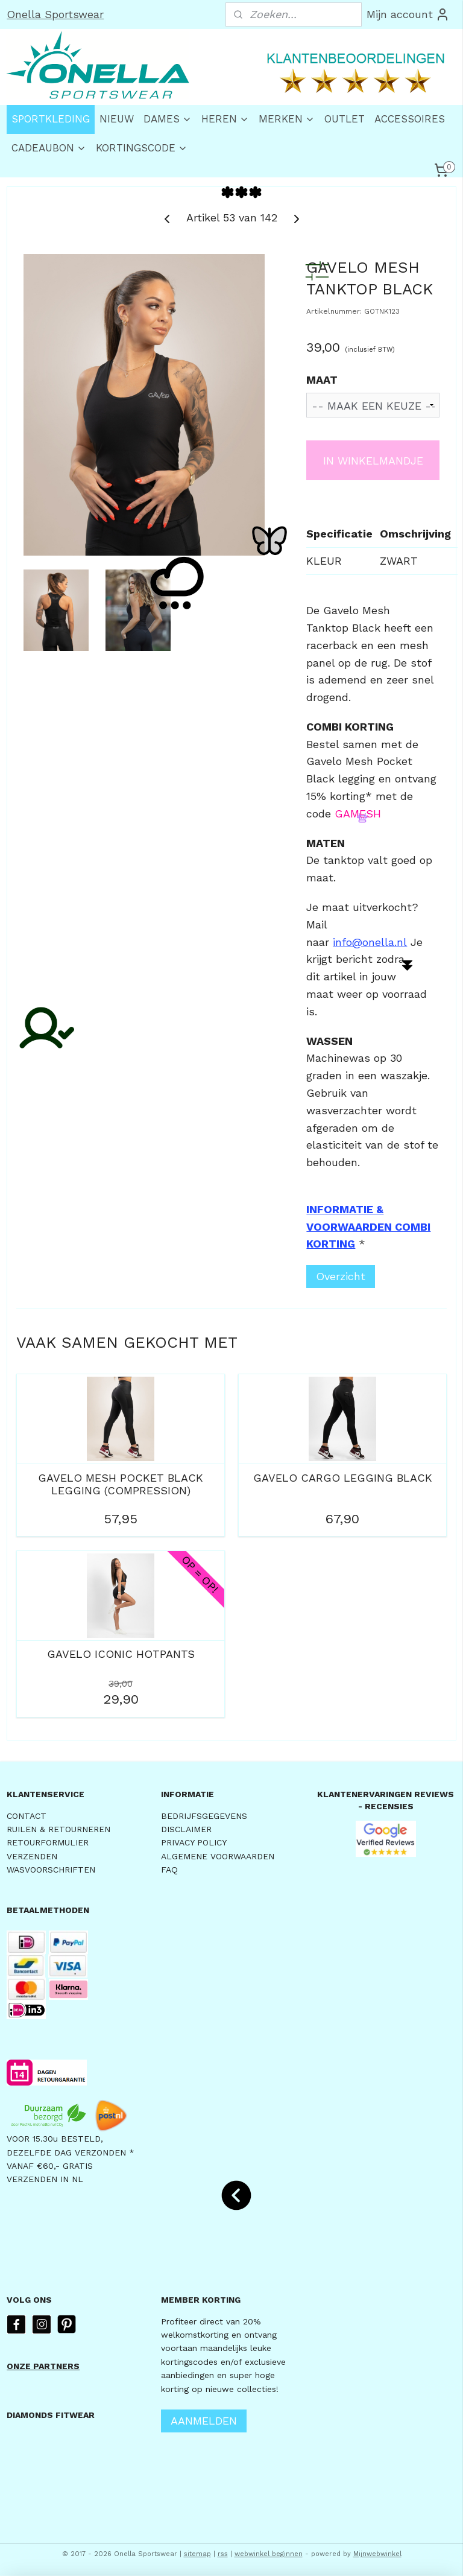  Describe the element at coordinates (362, 818) in the screenshot. I see `access farm or agriculture features` at that location.